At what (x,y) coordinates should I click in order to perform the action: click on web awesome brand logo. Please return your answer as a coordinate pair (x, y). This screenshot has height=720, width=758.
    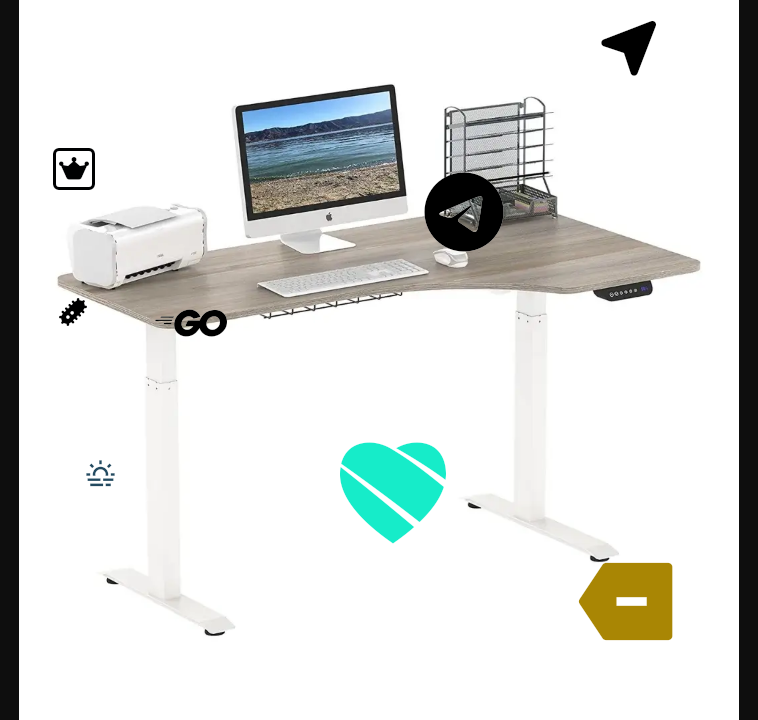
    Looking at the image, I should click on (74, 169).